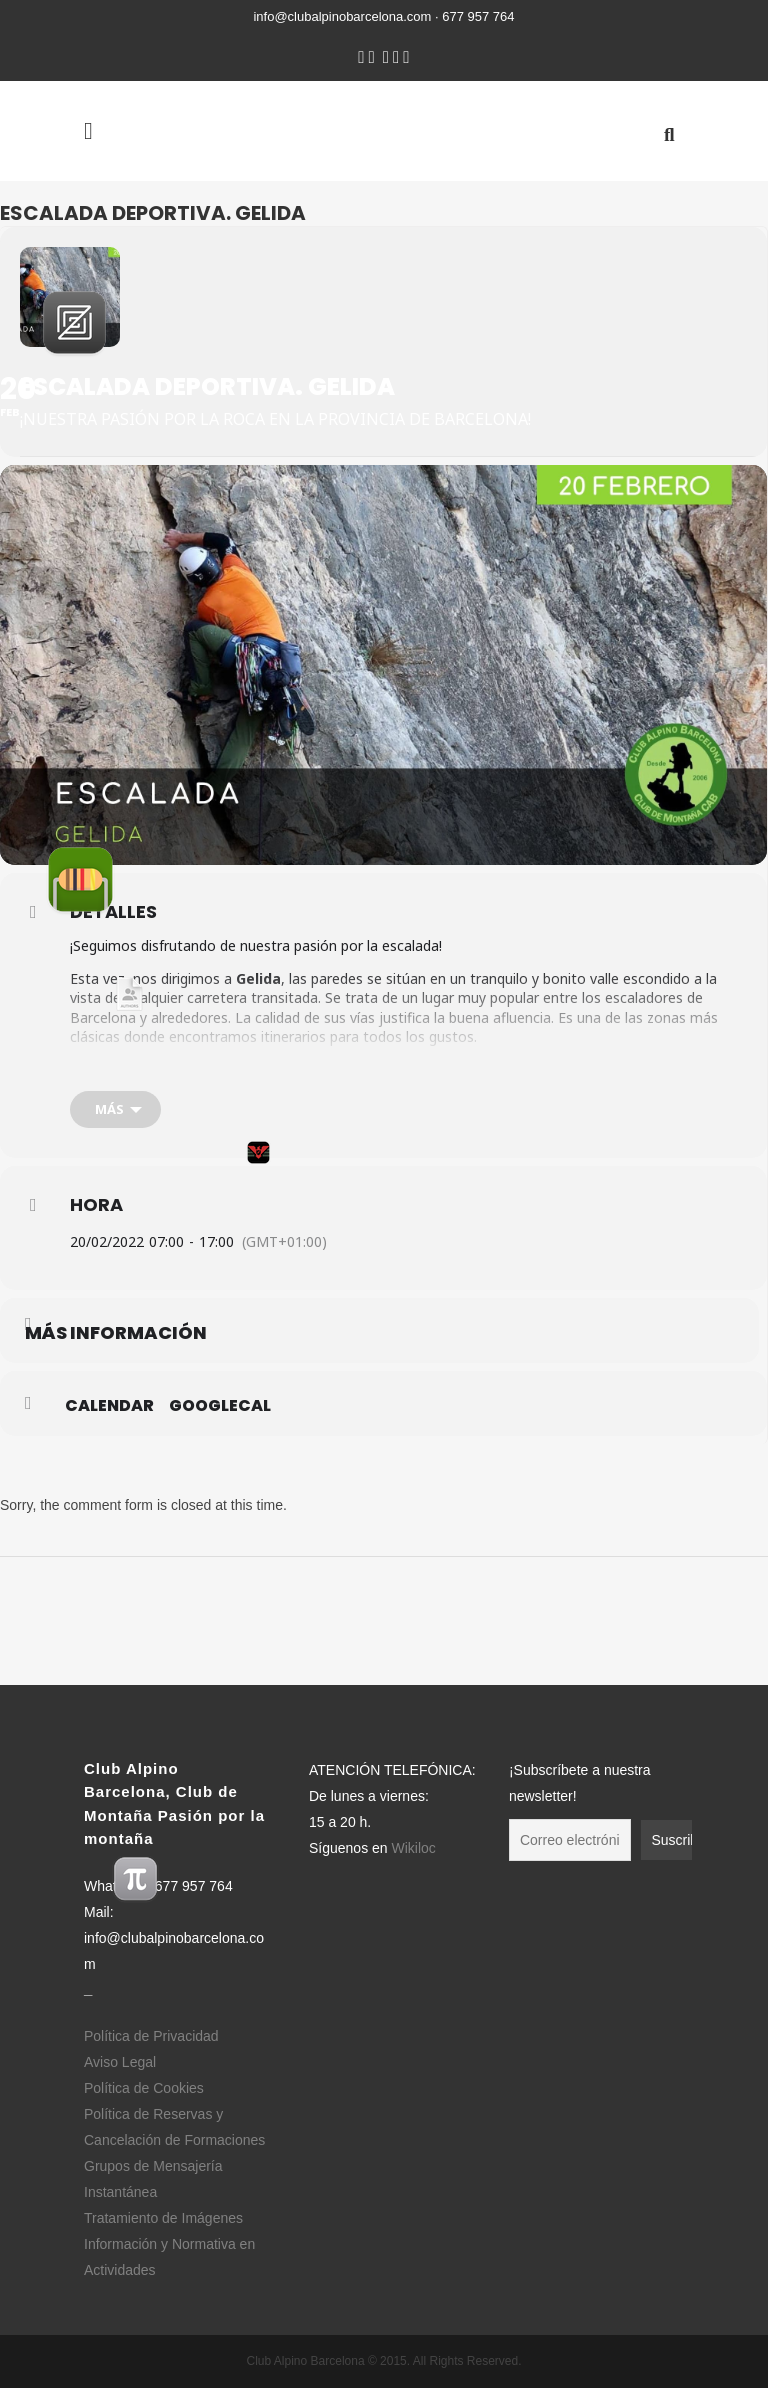 This screenshot has width=768, height=2388. What do you see at coordinates (74, 322) in the screenshot?
I see `open zed code editor` at bounding box center [74, 322].